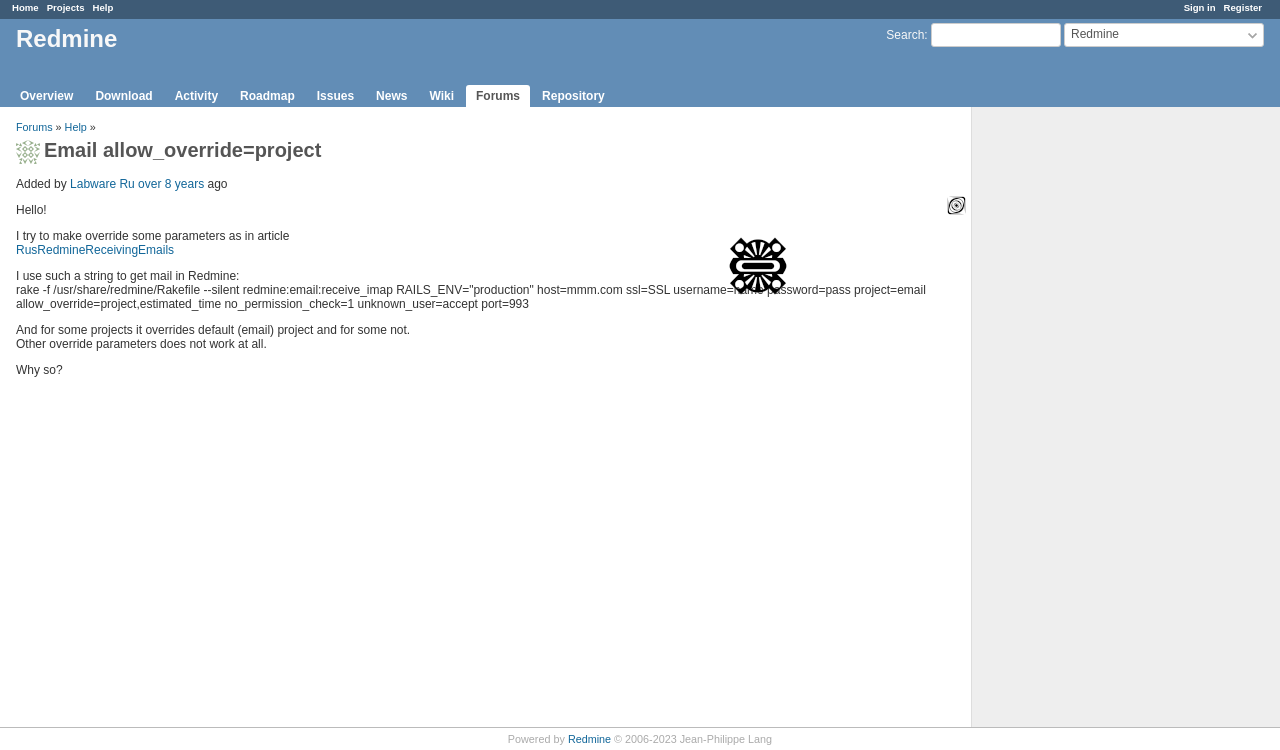 This screenshot has width=1280, height=750. What do you see at coordinates (758, 266) in the screenshot?
I see `decorative tribal or aztec-style game badge` at bounding box center [758, 266].